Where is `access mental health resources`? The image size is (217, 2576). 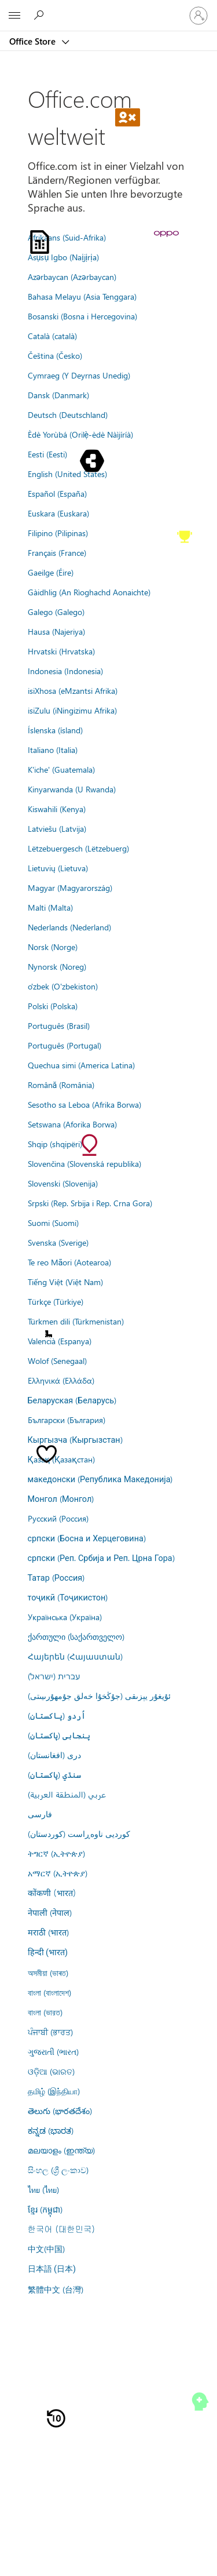
access mental health resources is located at coordinates (200, 2402).